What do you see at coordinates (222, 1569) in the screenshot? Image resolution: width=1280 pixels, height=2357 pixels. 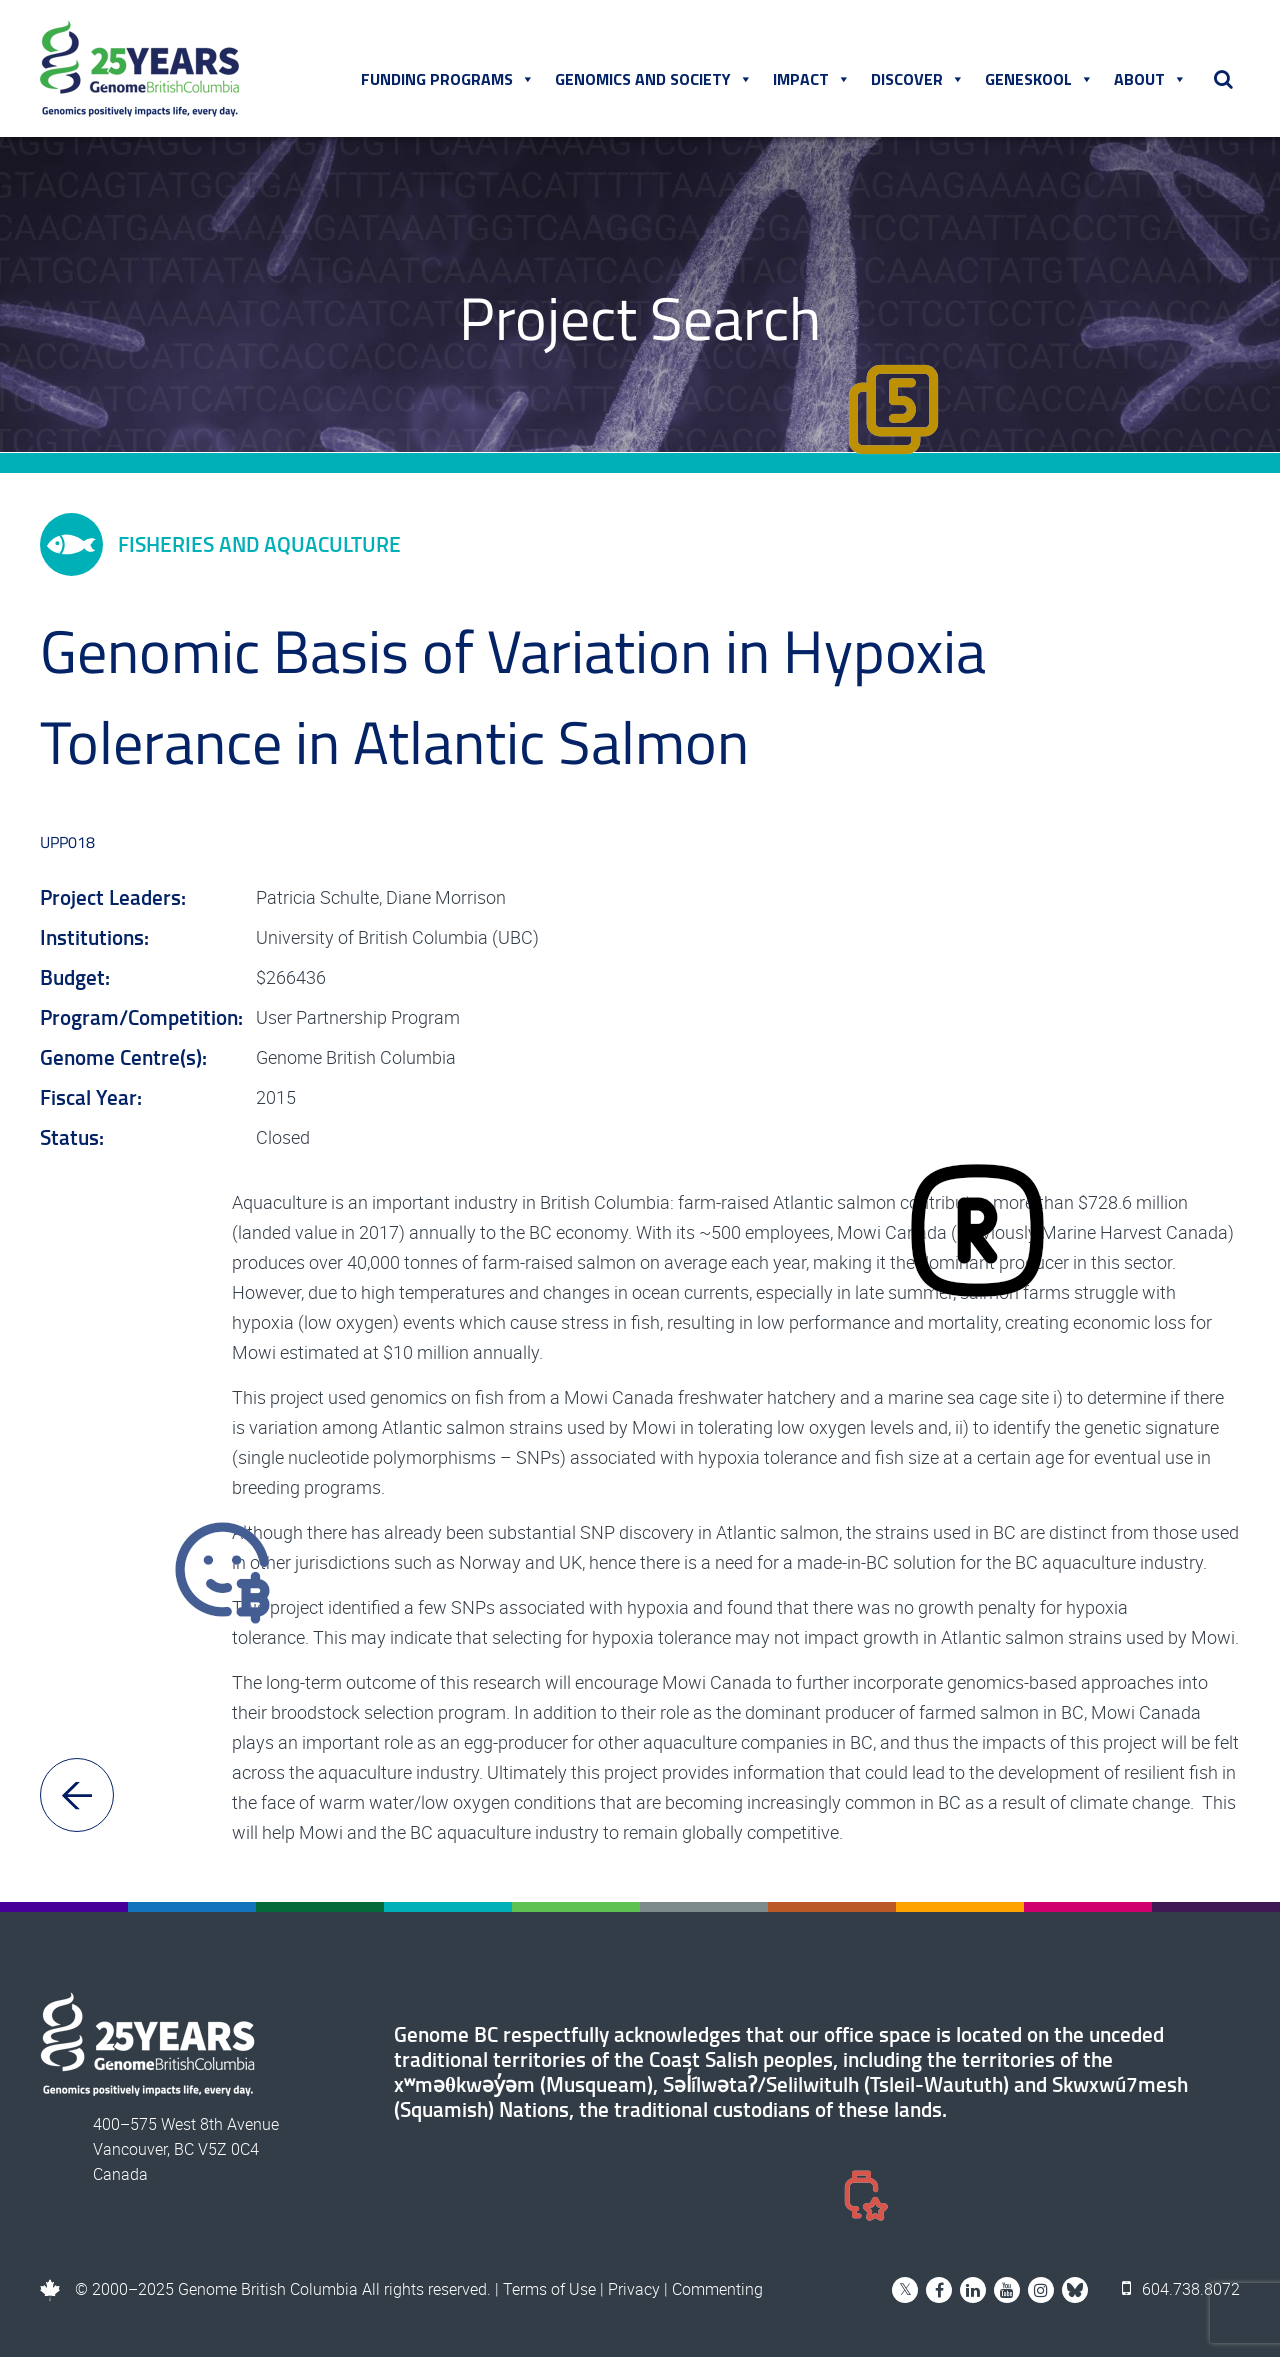 I see `view bitcoin wallet mood or status` at bounding box center [222, 1569].